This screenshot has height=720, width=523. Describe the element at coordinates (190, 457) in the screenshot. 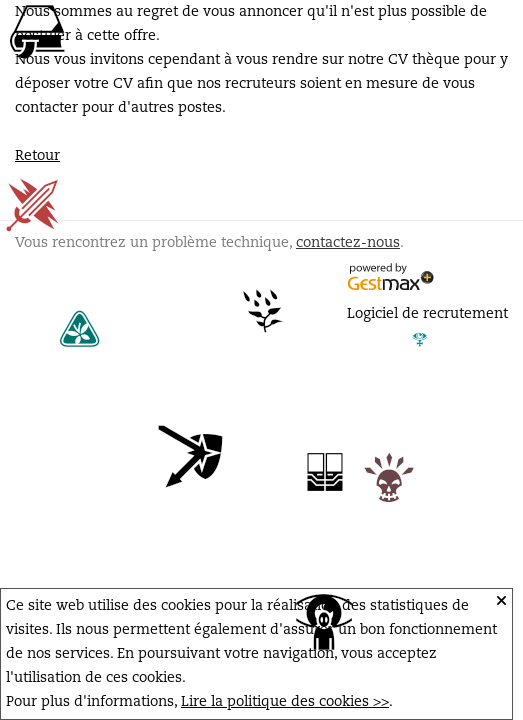

I see `indicates damage reflection or counterattack ability` at that location.